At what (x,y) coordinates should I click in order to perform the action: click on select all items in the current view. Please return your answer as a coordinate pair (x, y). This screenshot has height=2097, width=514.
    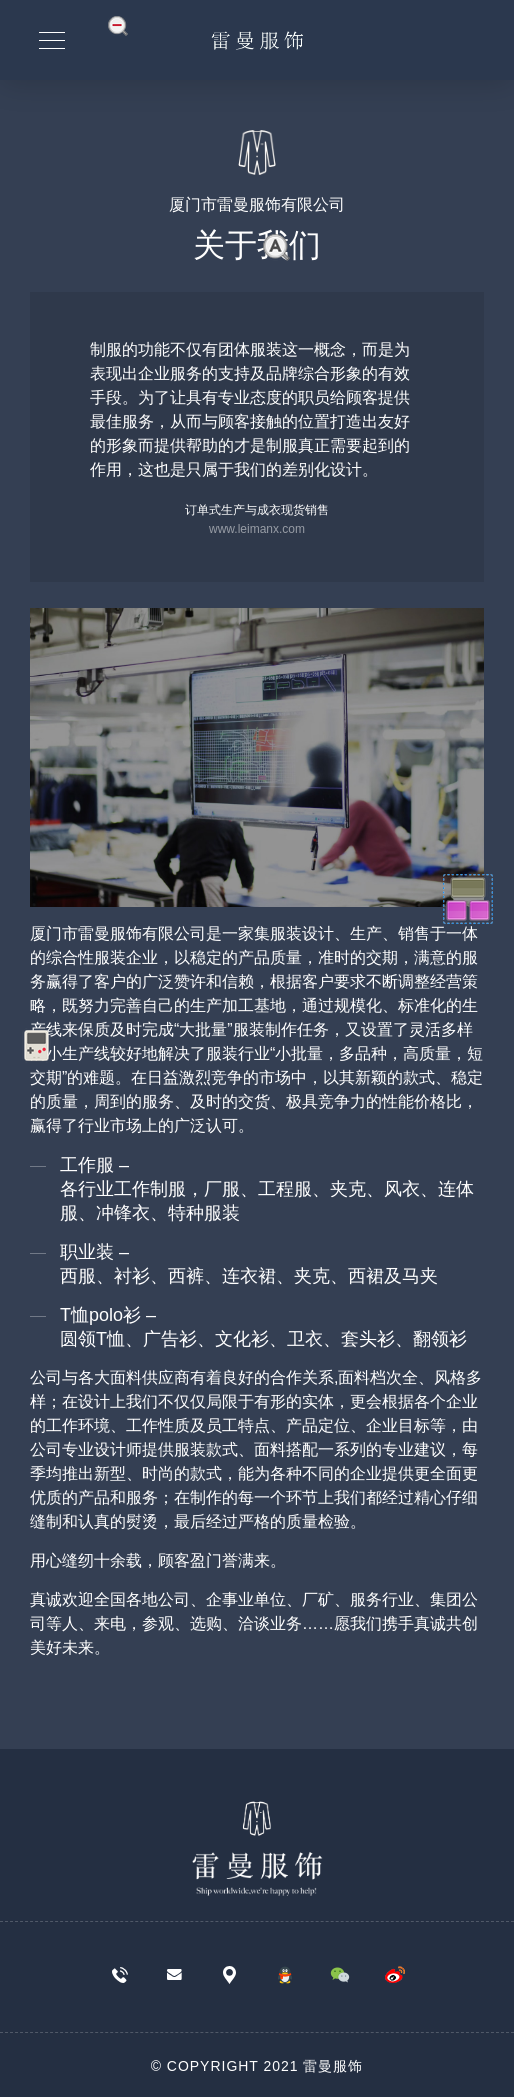
    Looking at the image, I should click on (468, 899).